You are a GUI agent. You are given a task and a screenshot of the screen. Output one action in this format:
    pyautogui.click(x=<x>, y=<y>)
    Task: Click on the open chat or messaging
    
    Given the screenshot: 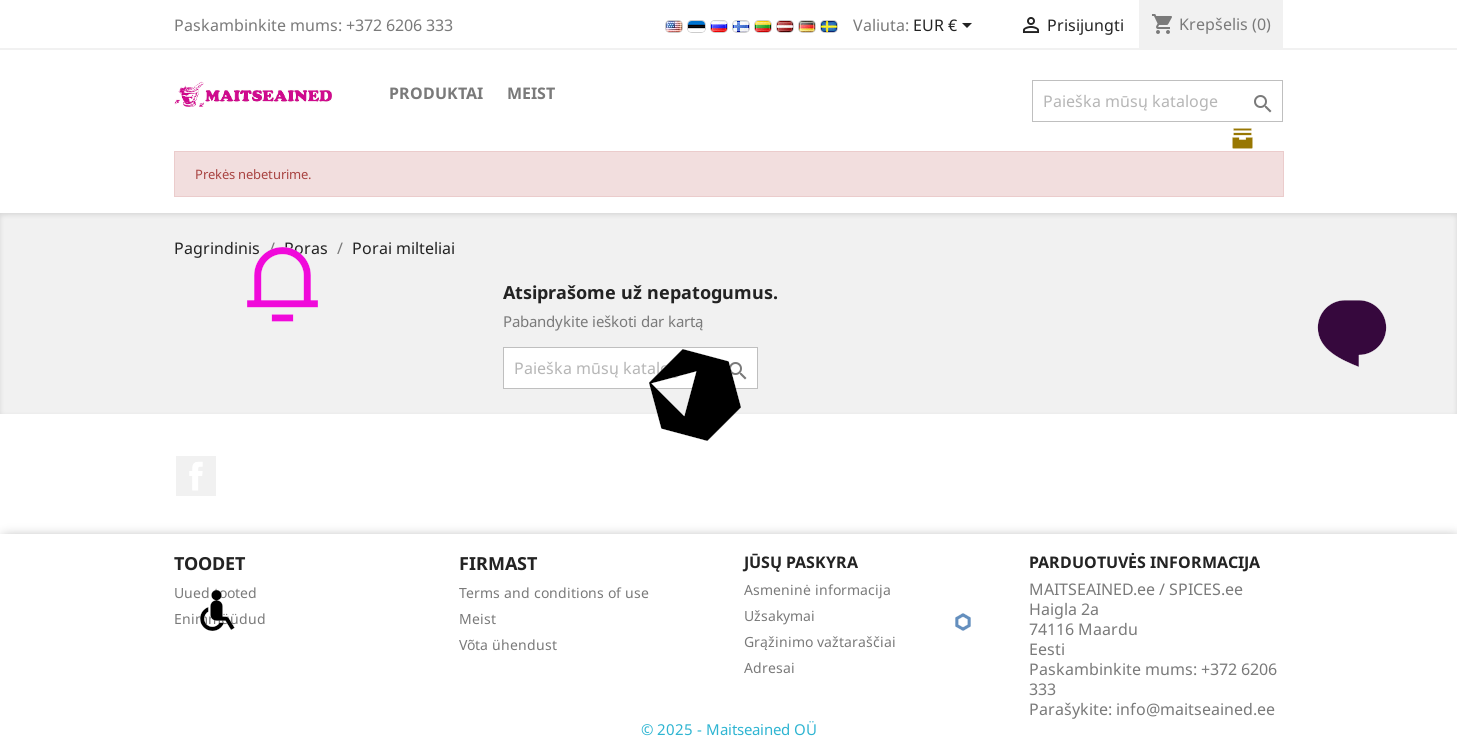 What is the action you would take?
    pyautogui.click(x=1352, y=331)
    